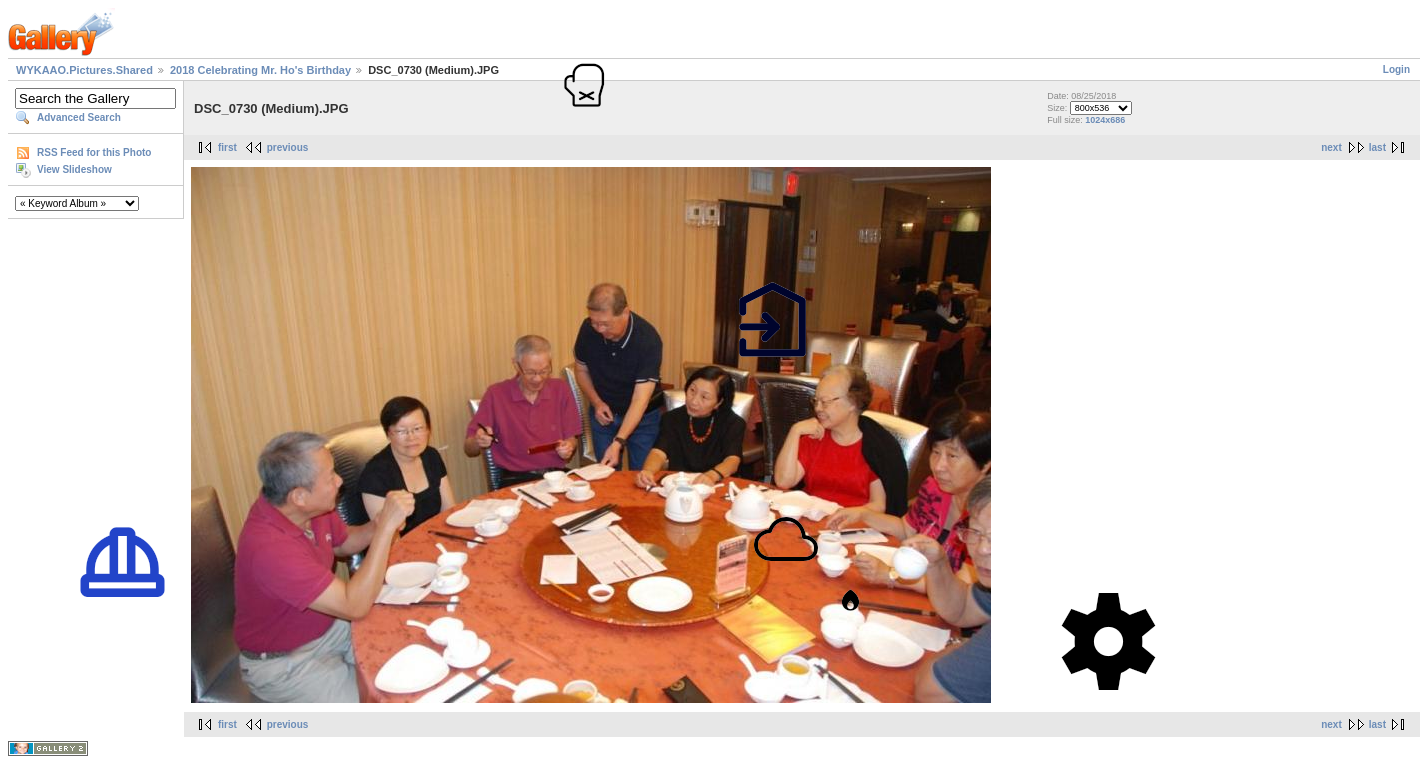 The image size is (1428, 766). What do you see at coordinates (772, 319) in the screenshot?
I see `transfer funds or items into an account` at bounding box center [772, 319].